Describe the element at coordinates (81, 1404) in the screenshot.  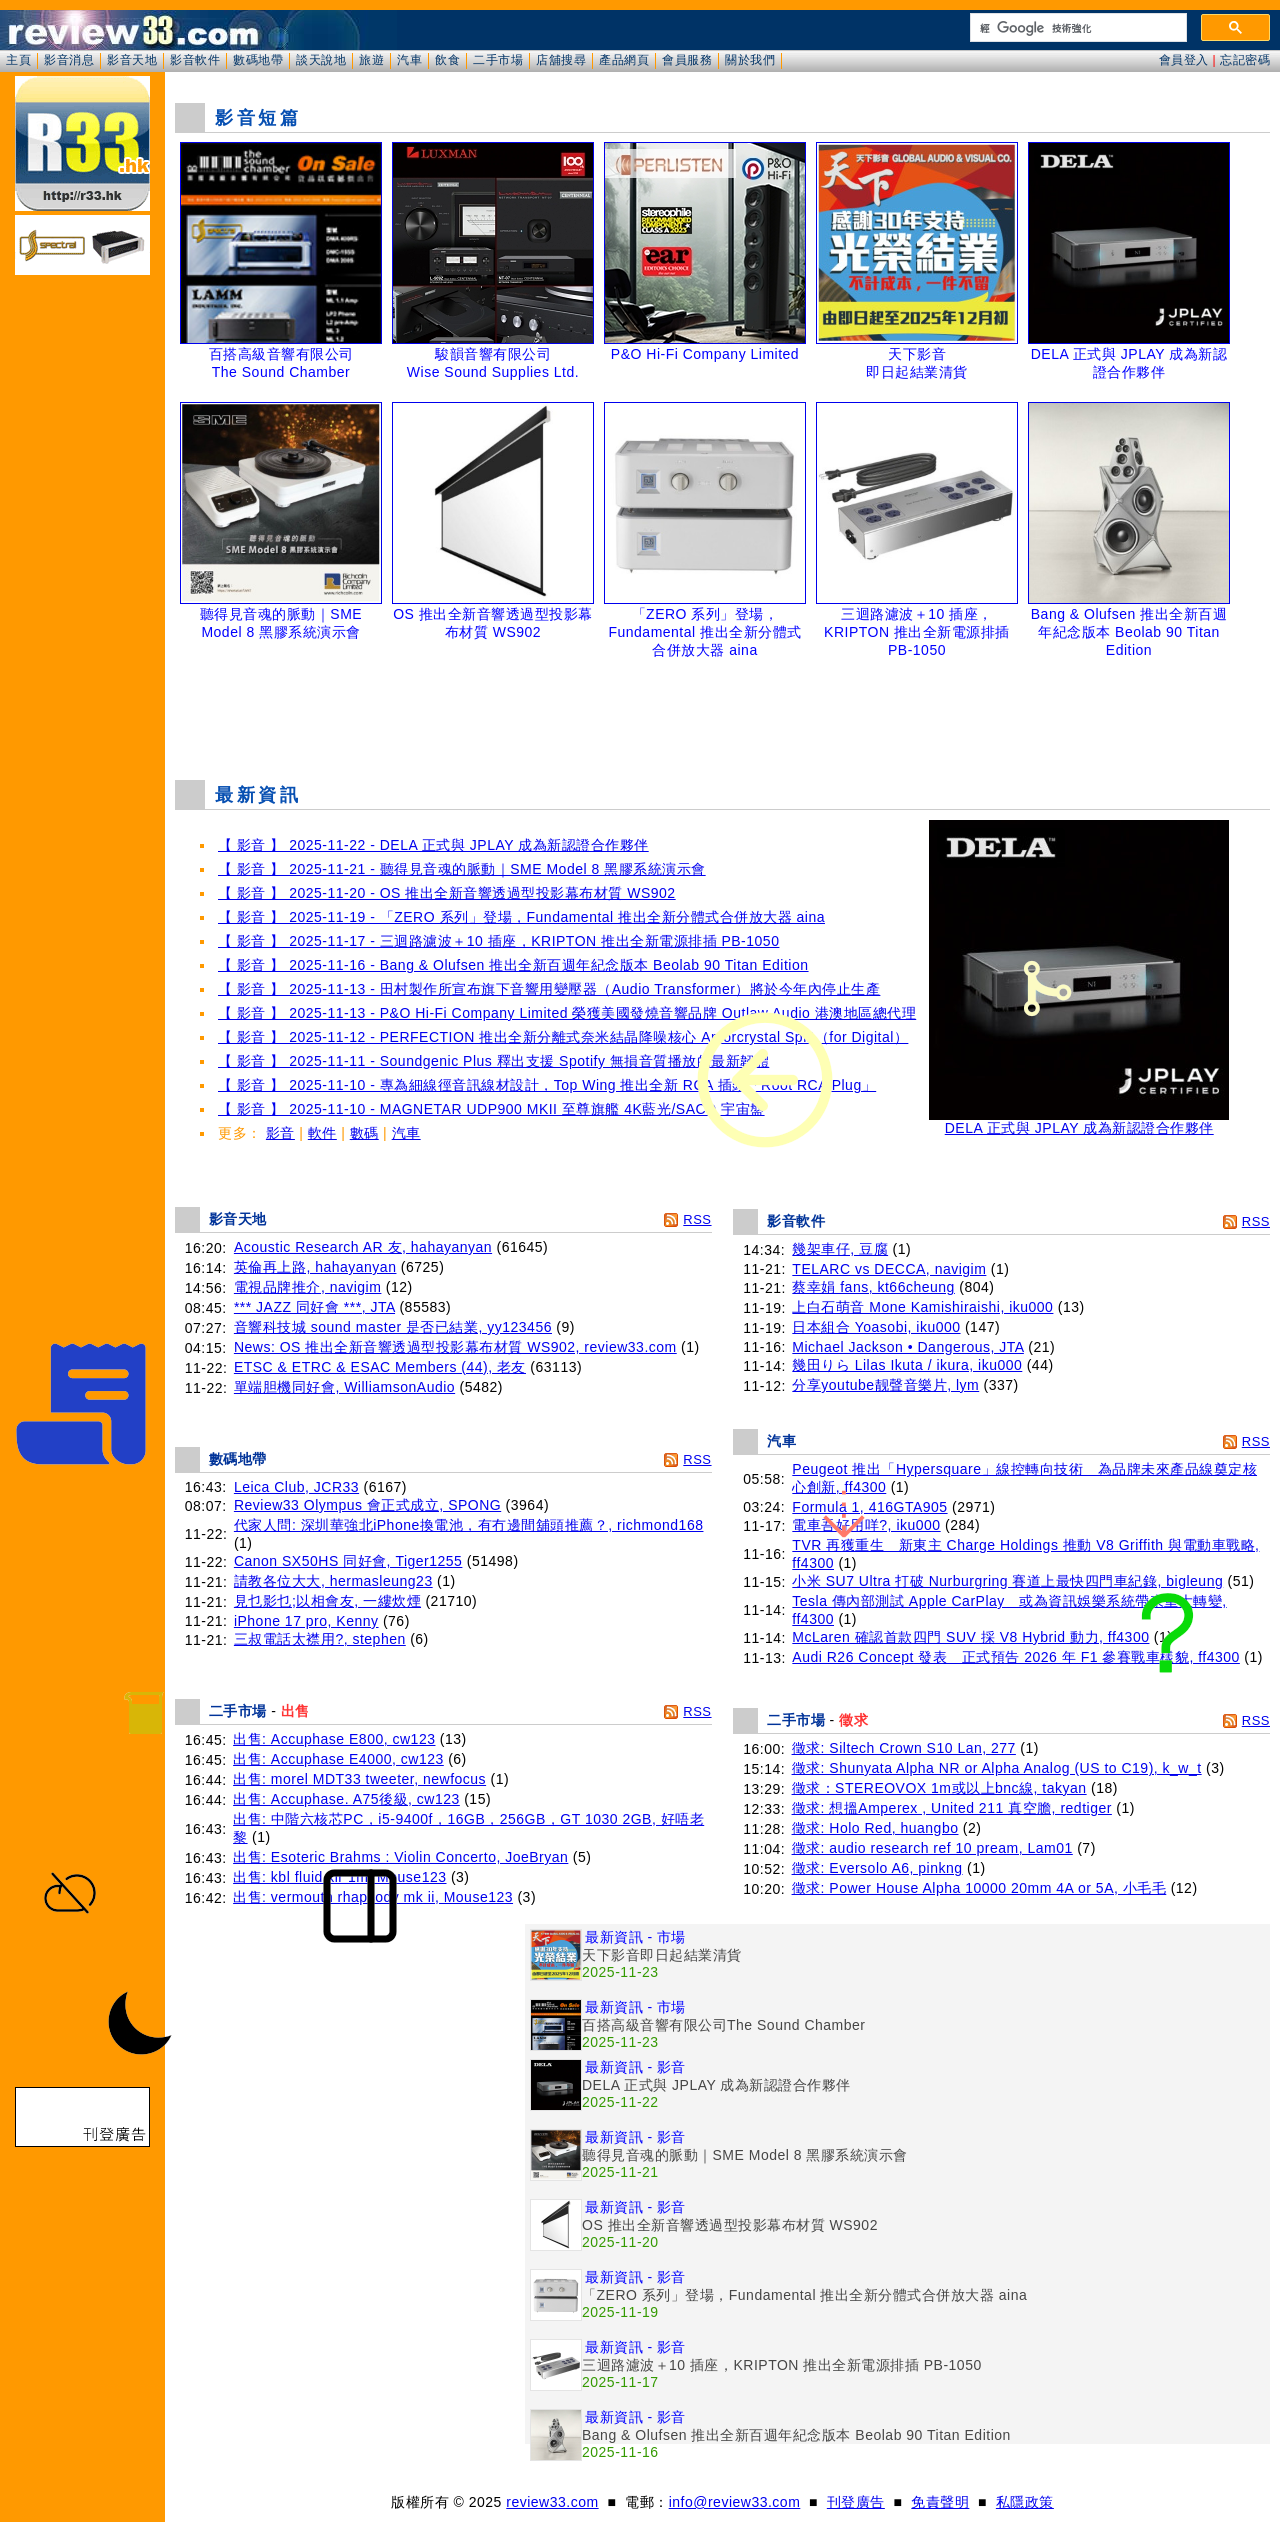
I see `view purchase receipt or transaction history` at that location.